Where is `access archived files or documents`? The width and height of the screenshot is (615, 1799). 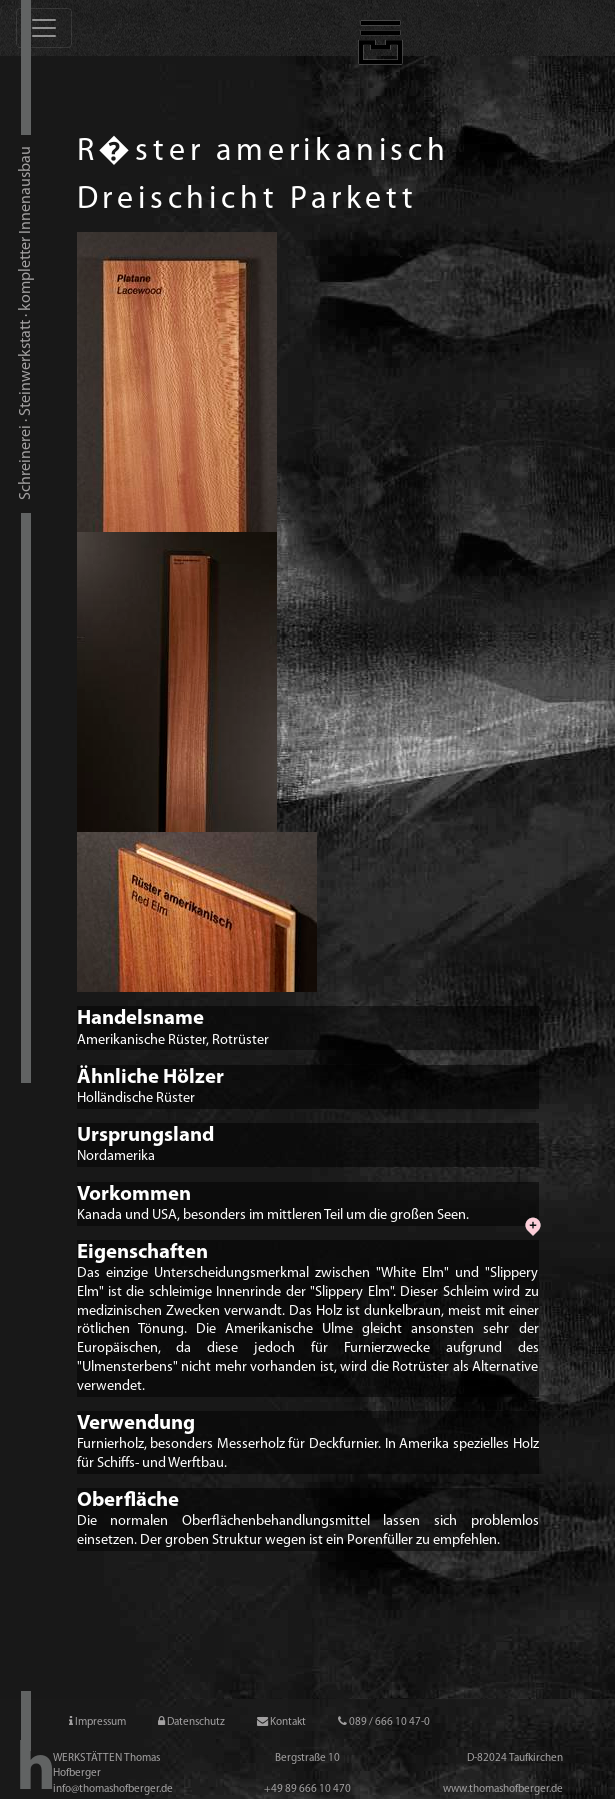
access archived files or documents is located at coordinates (380, 42).